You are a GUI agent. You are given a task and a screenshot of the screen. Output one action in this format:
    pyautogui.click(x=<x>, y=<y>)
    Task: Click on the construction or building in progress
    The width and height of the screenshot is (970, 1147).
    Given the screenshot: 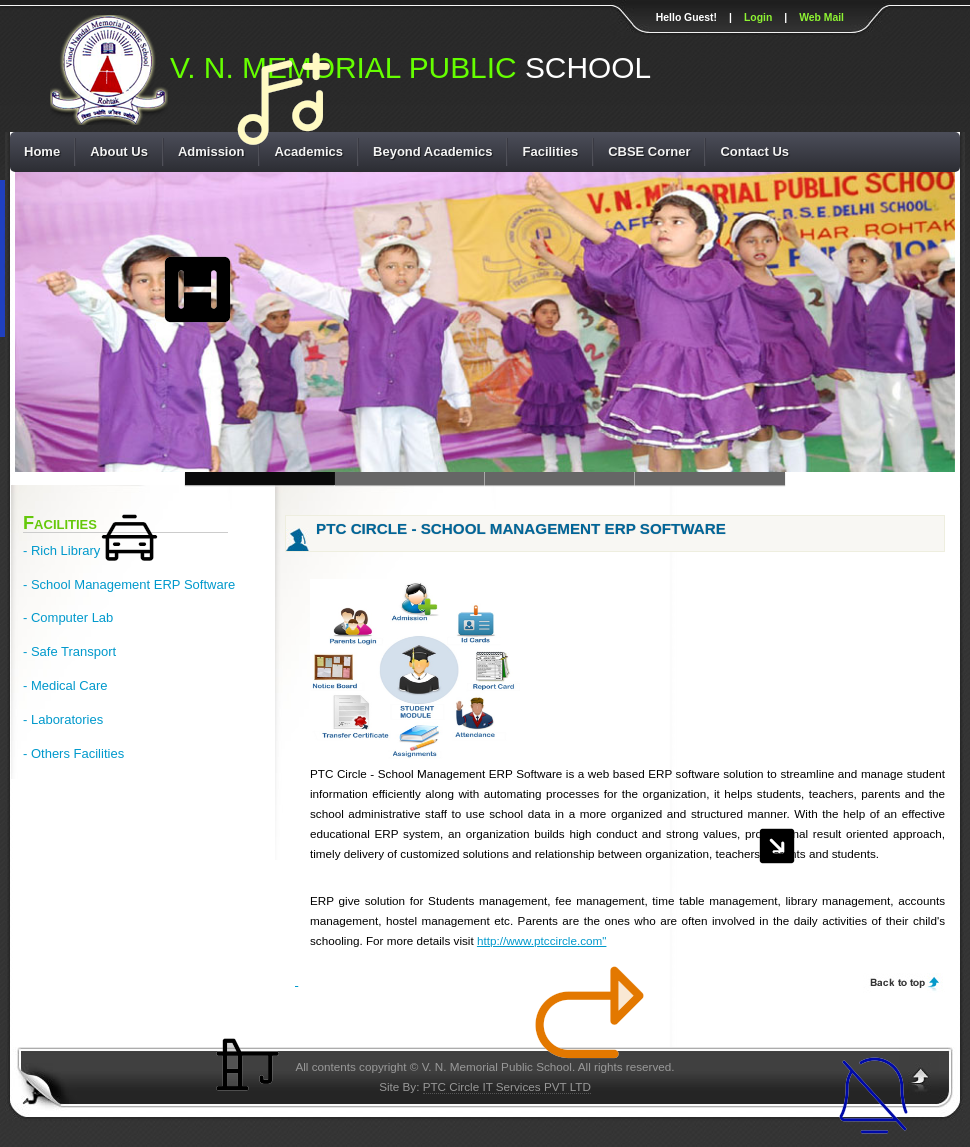 What is the action you would take?
    pyautogui.click(x=246, y=1064)
    